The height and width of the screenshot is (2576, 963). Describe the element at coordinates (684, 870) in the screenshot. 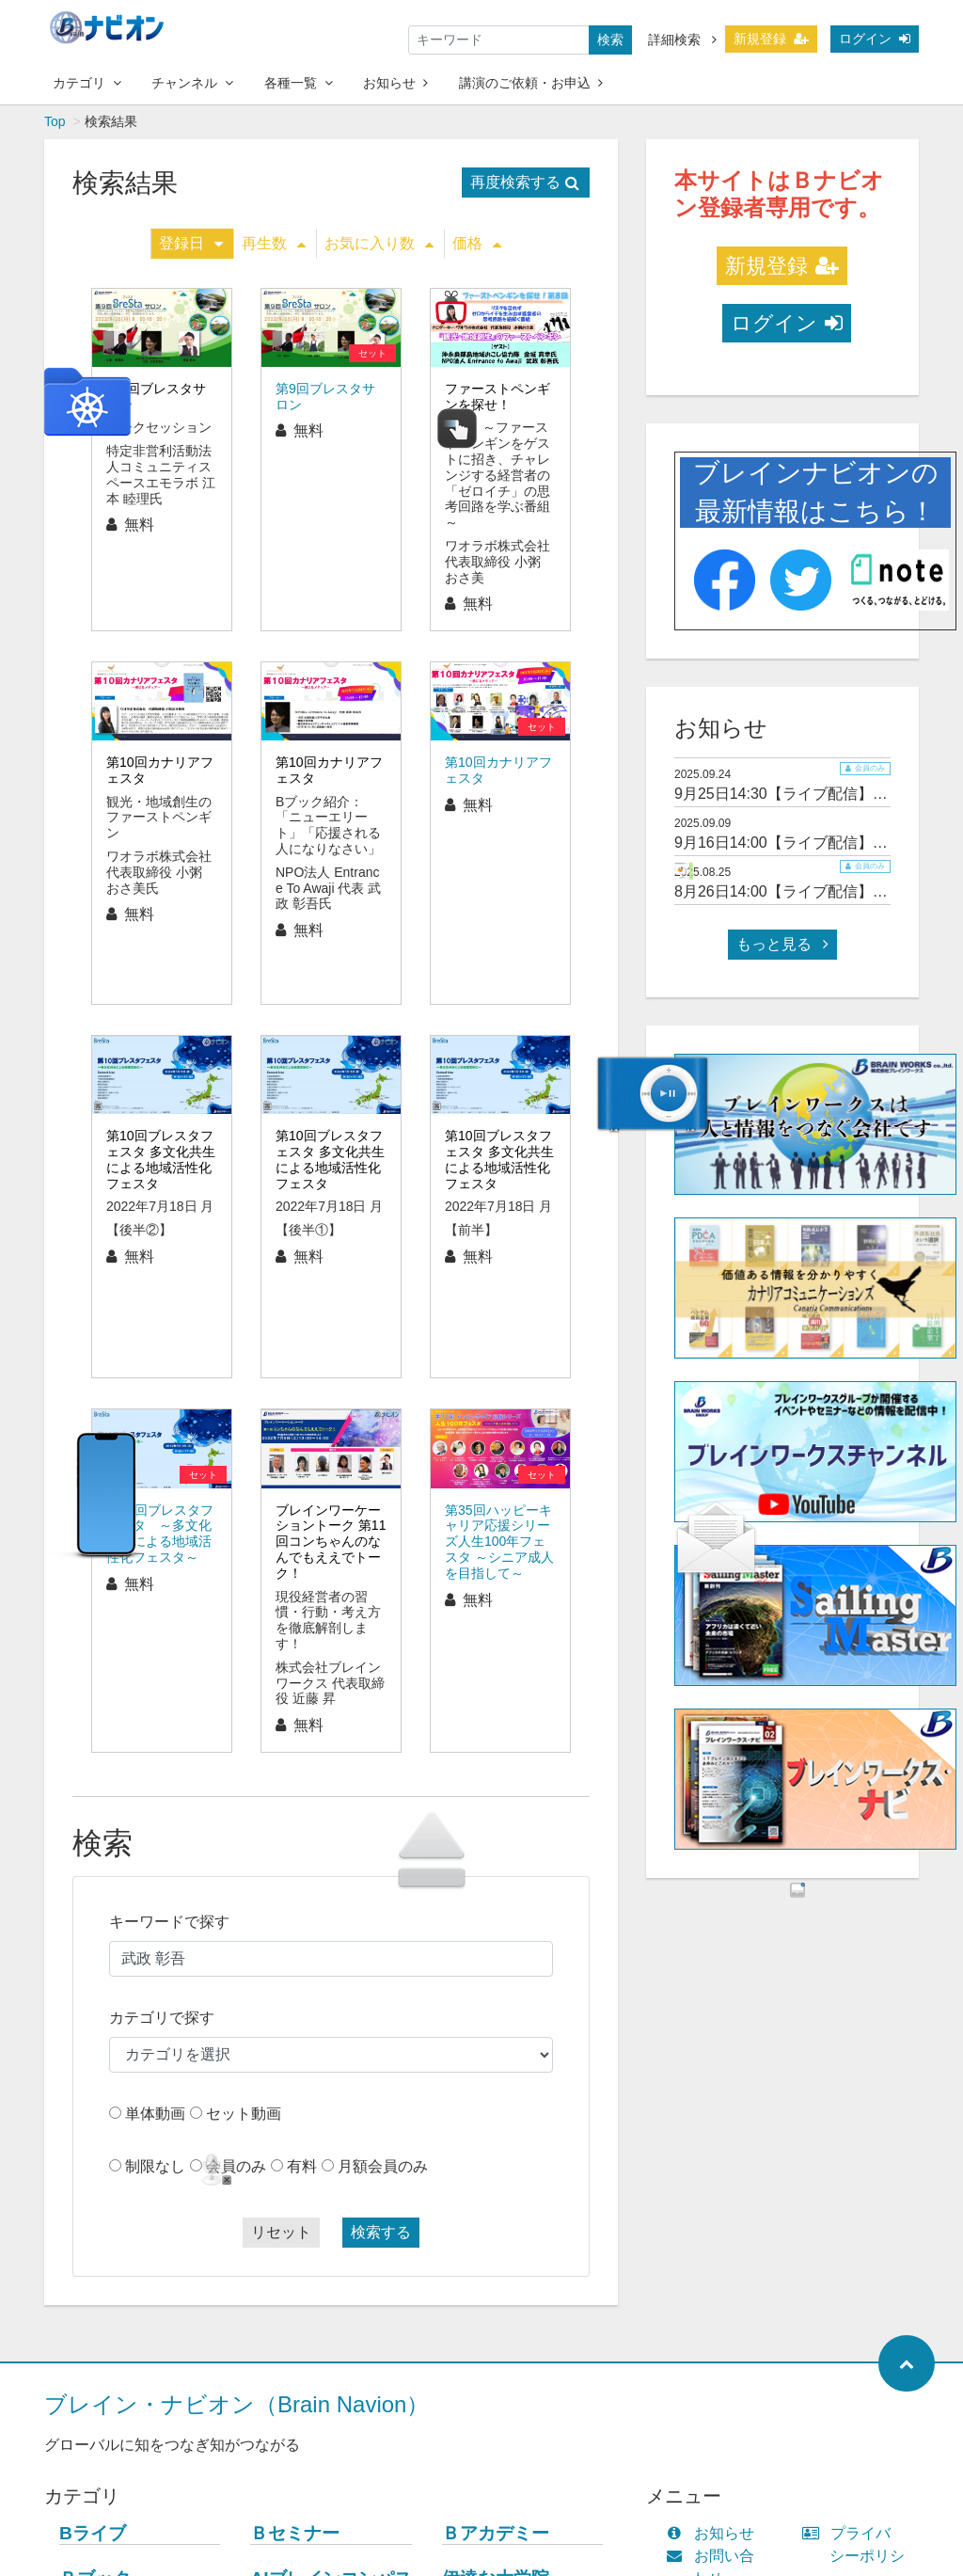

I see `presentation template file type` at that location.